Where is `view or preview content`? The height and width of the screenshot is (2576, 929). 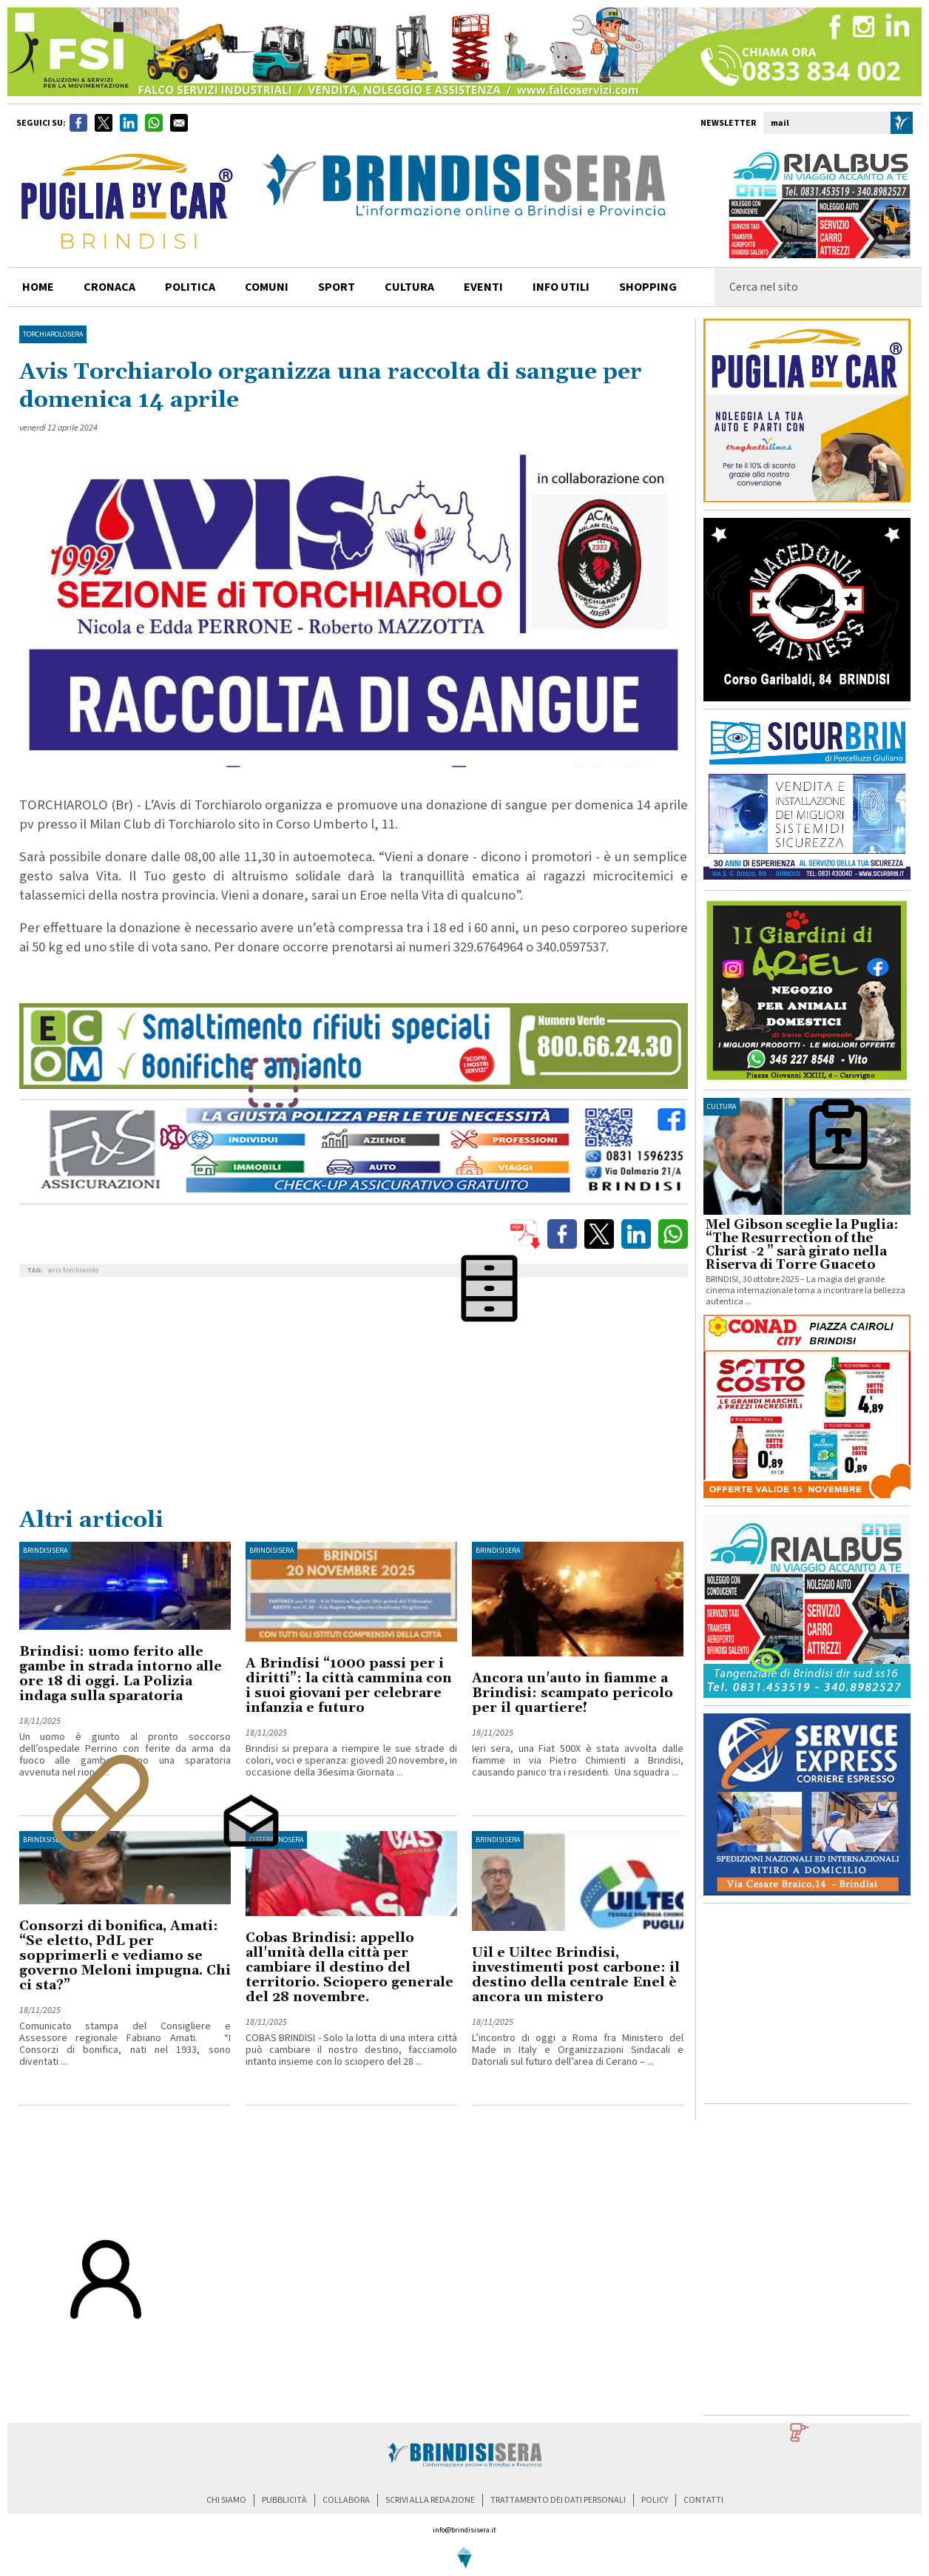 view or preview content is located at coordinates (767, 1660).